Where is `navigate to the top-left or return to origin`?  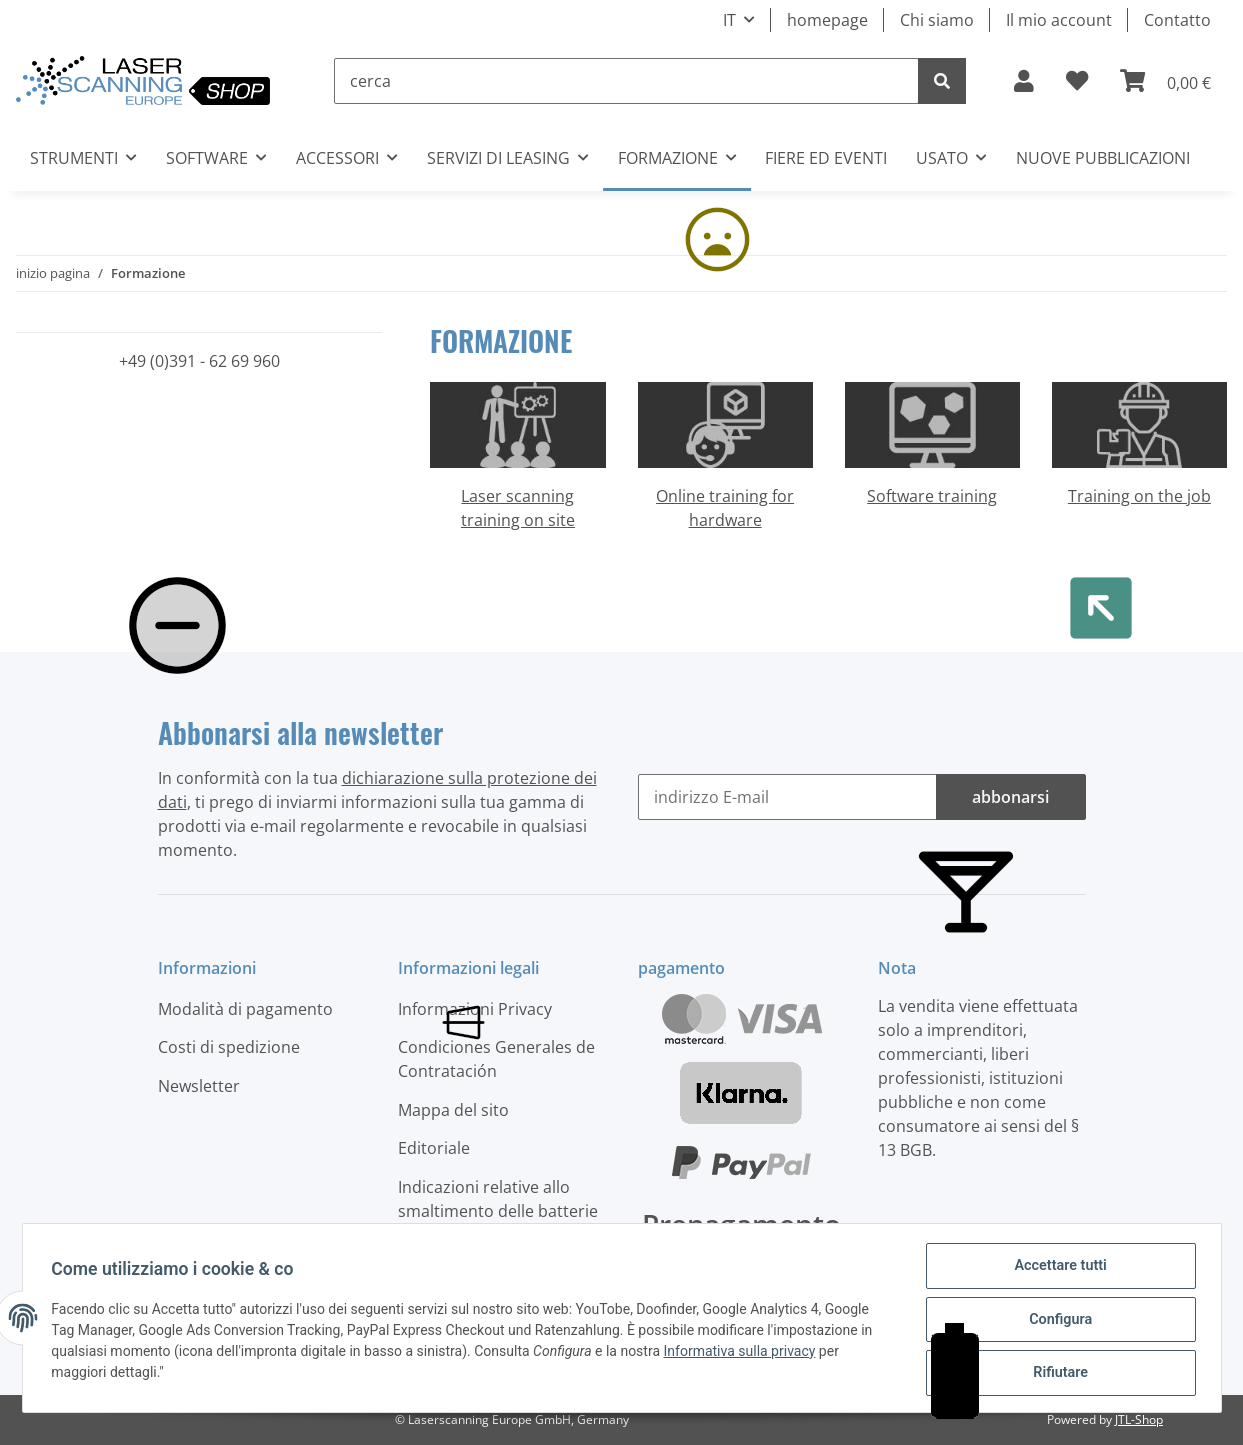
navigate to the top-left or return to origin is located at coordinates (1101, 608).